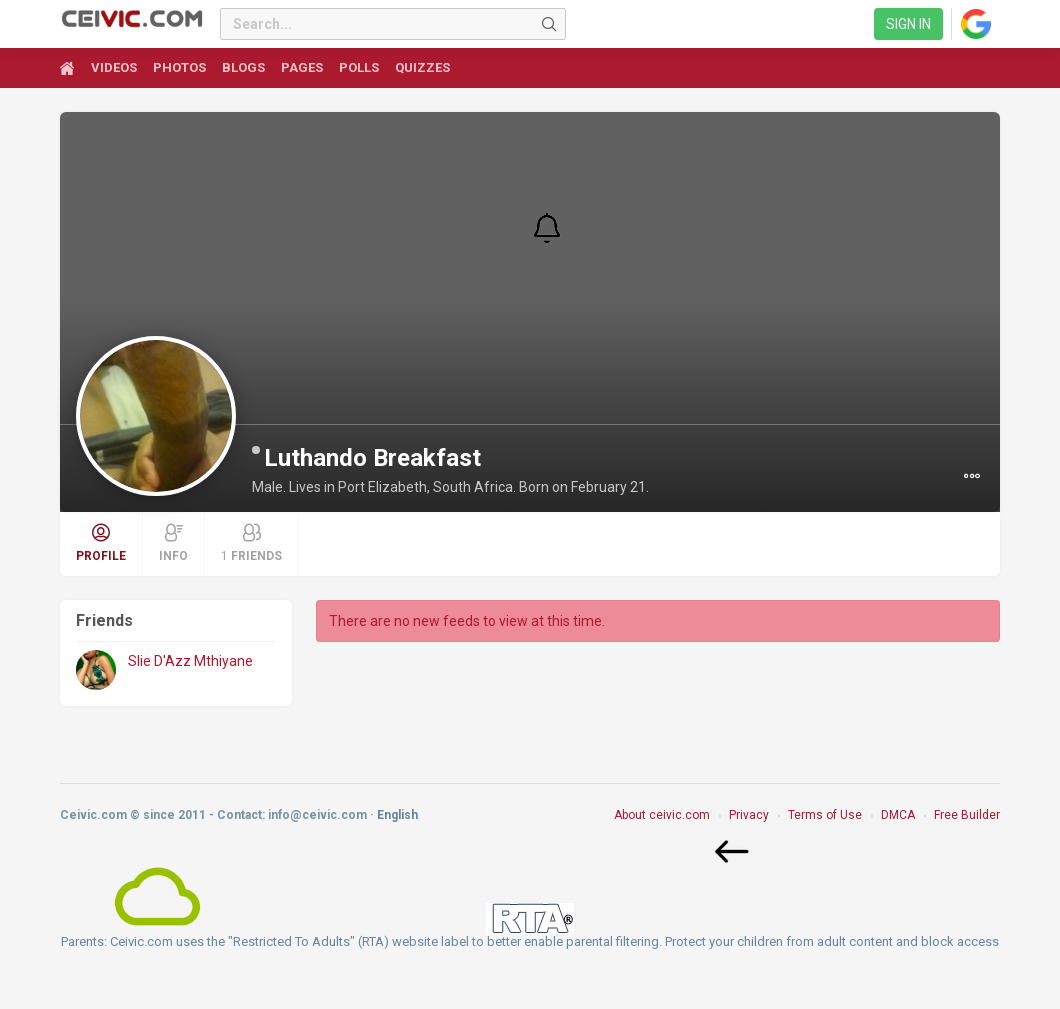 This screenshot has width=1060, height=1009. Describe the element at coordinates (547, 228) in the screenshot. I see `view notifications` at that location.